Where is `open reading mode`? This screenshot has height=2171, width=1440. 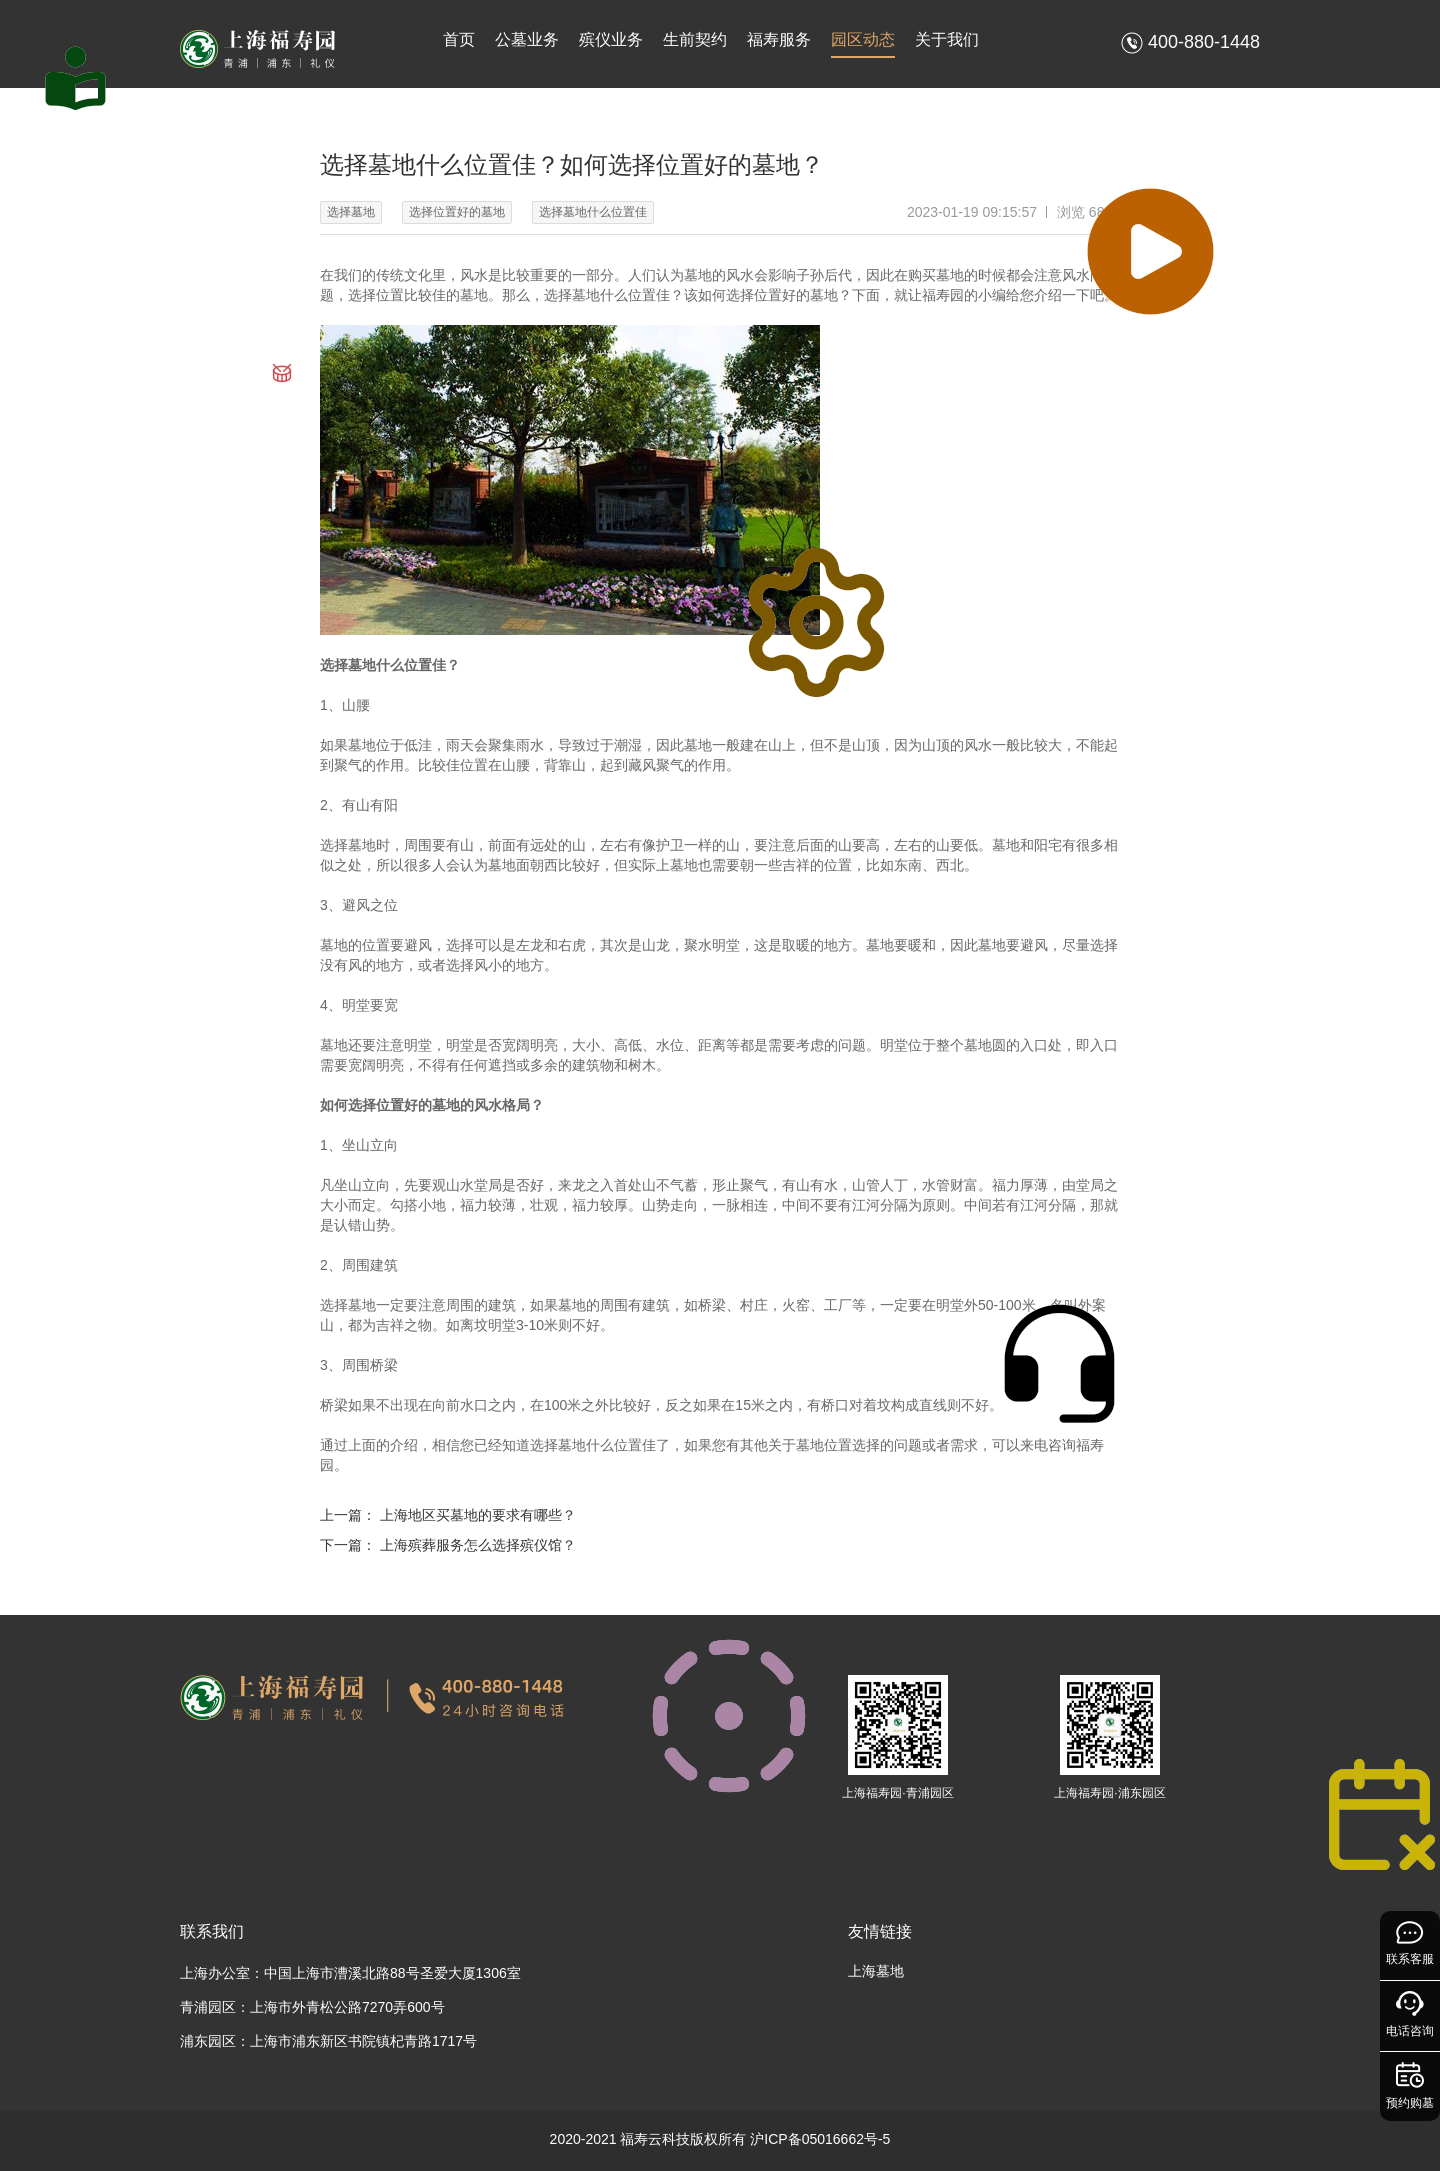 open reading mode is located at coordinates (75, 79).